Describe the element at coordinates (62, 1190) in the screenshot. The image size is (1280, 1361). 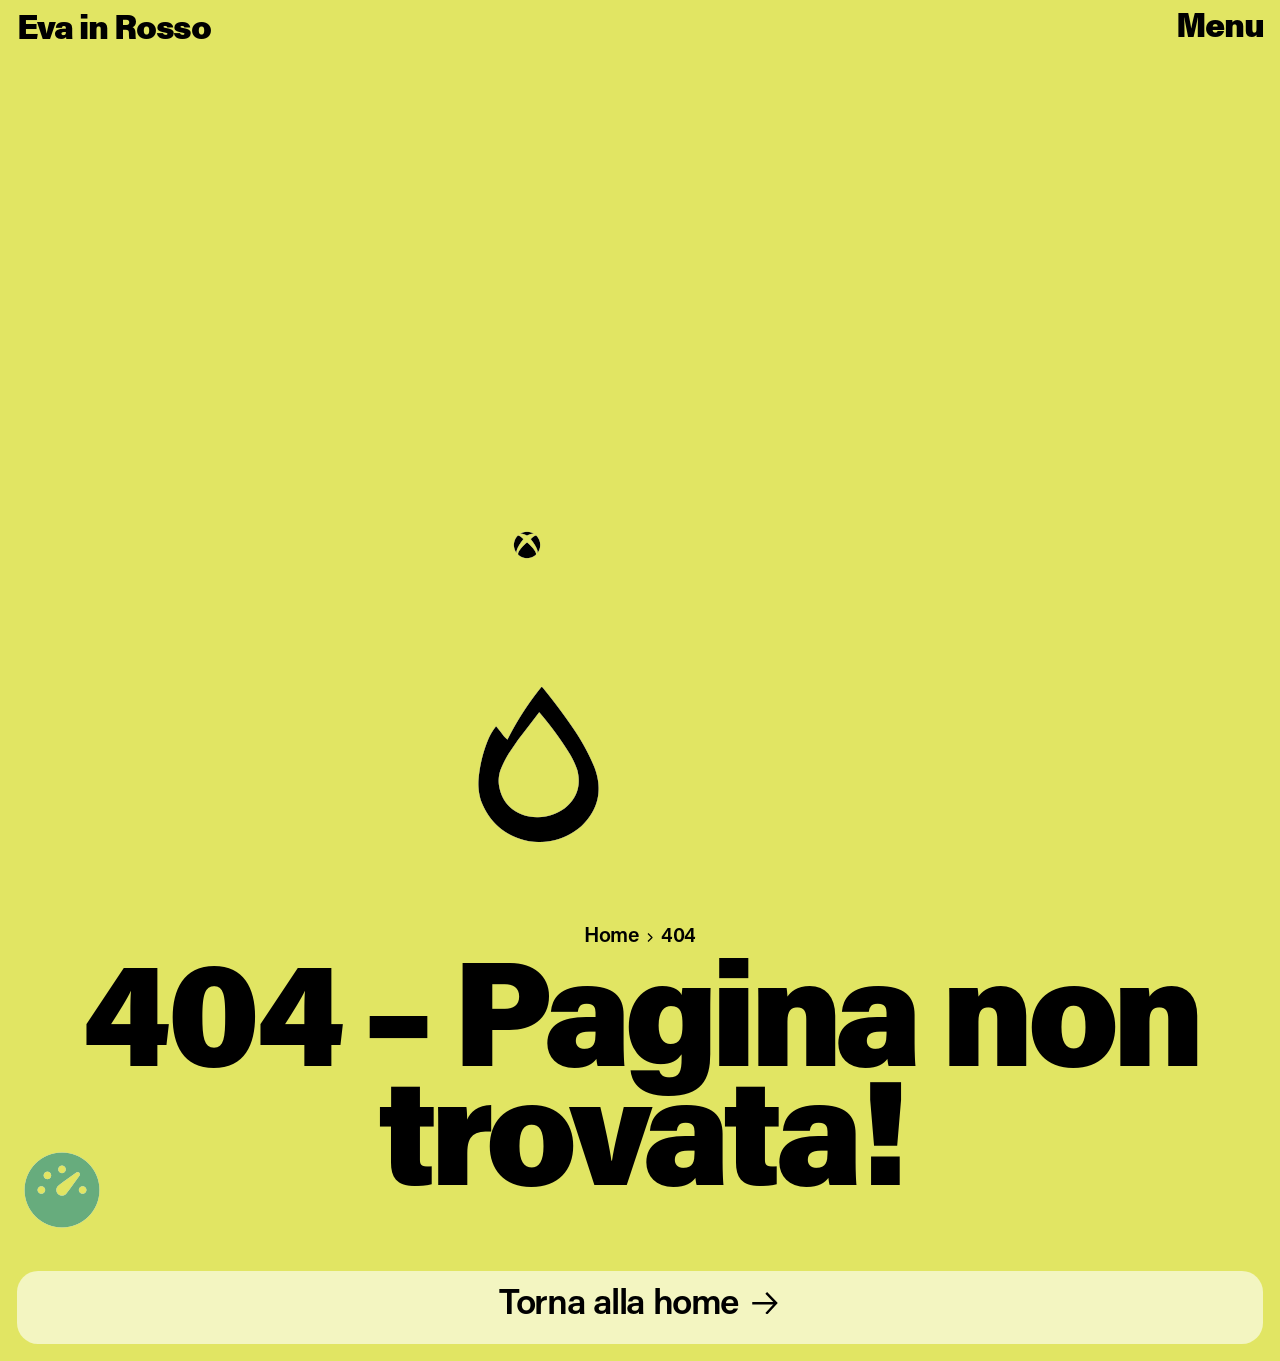
I see `open dashboard or control panel` at that location.